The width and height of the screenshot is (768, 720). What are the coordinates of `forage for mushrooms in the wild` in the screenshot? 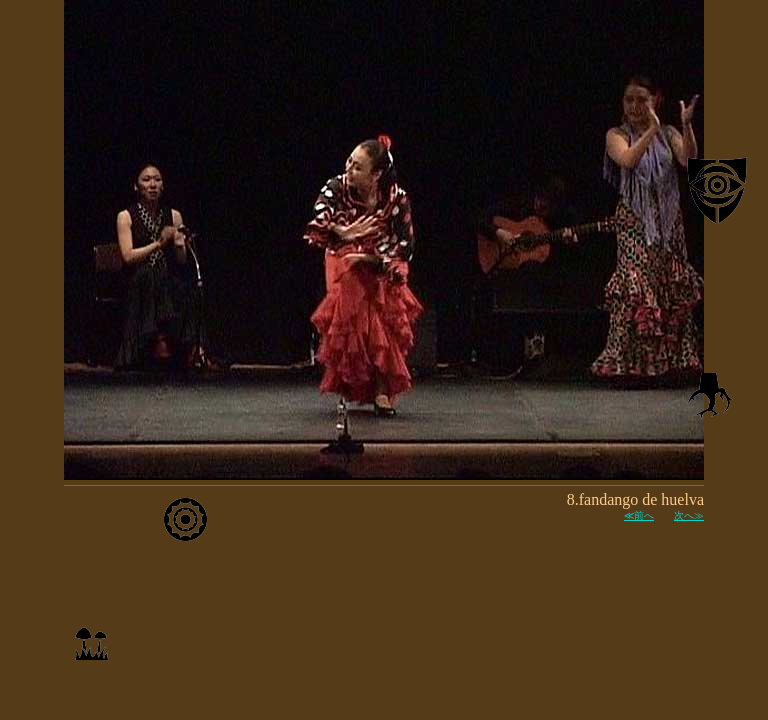 It's located at (91, 642).